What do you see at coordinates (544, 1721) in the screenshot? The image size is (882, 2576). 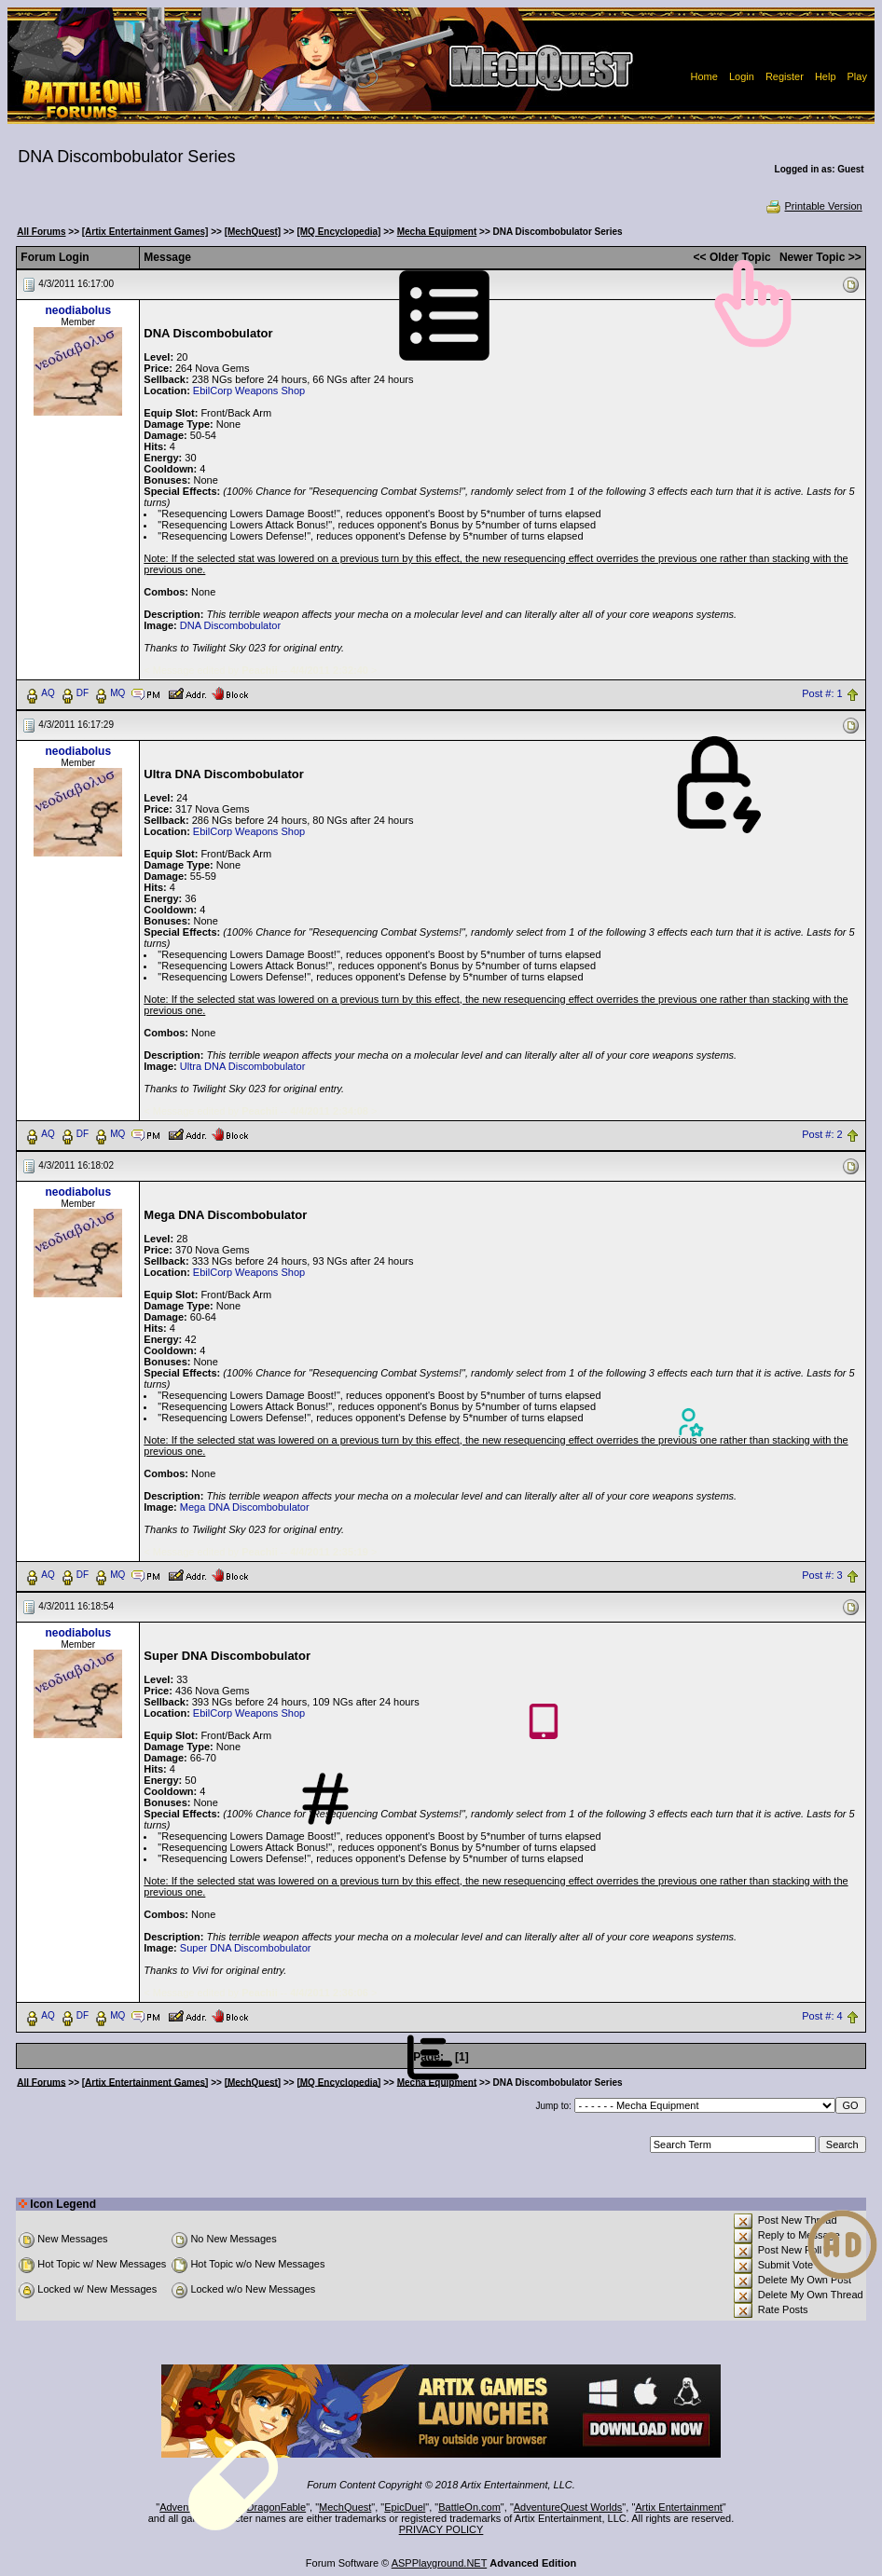 I see `switch to tablet view` at bounding box center [544, 1721].